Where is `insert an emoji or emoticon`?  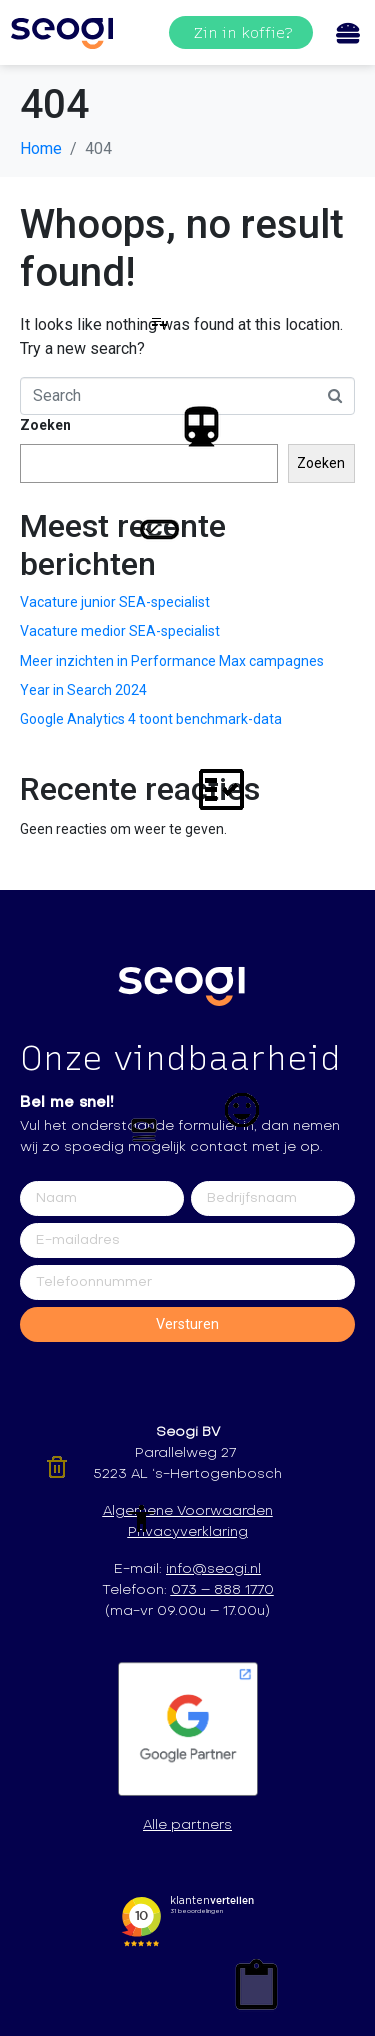
insert an emoji or emoticon is located at coordinates (242, 1110).